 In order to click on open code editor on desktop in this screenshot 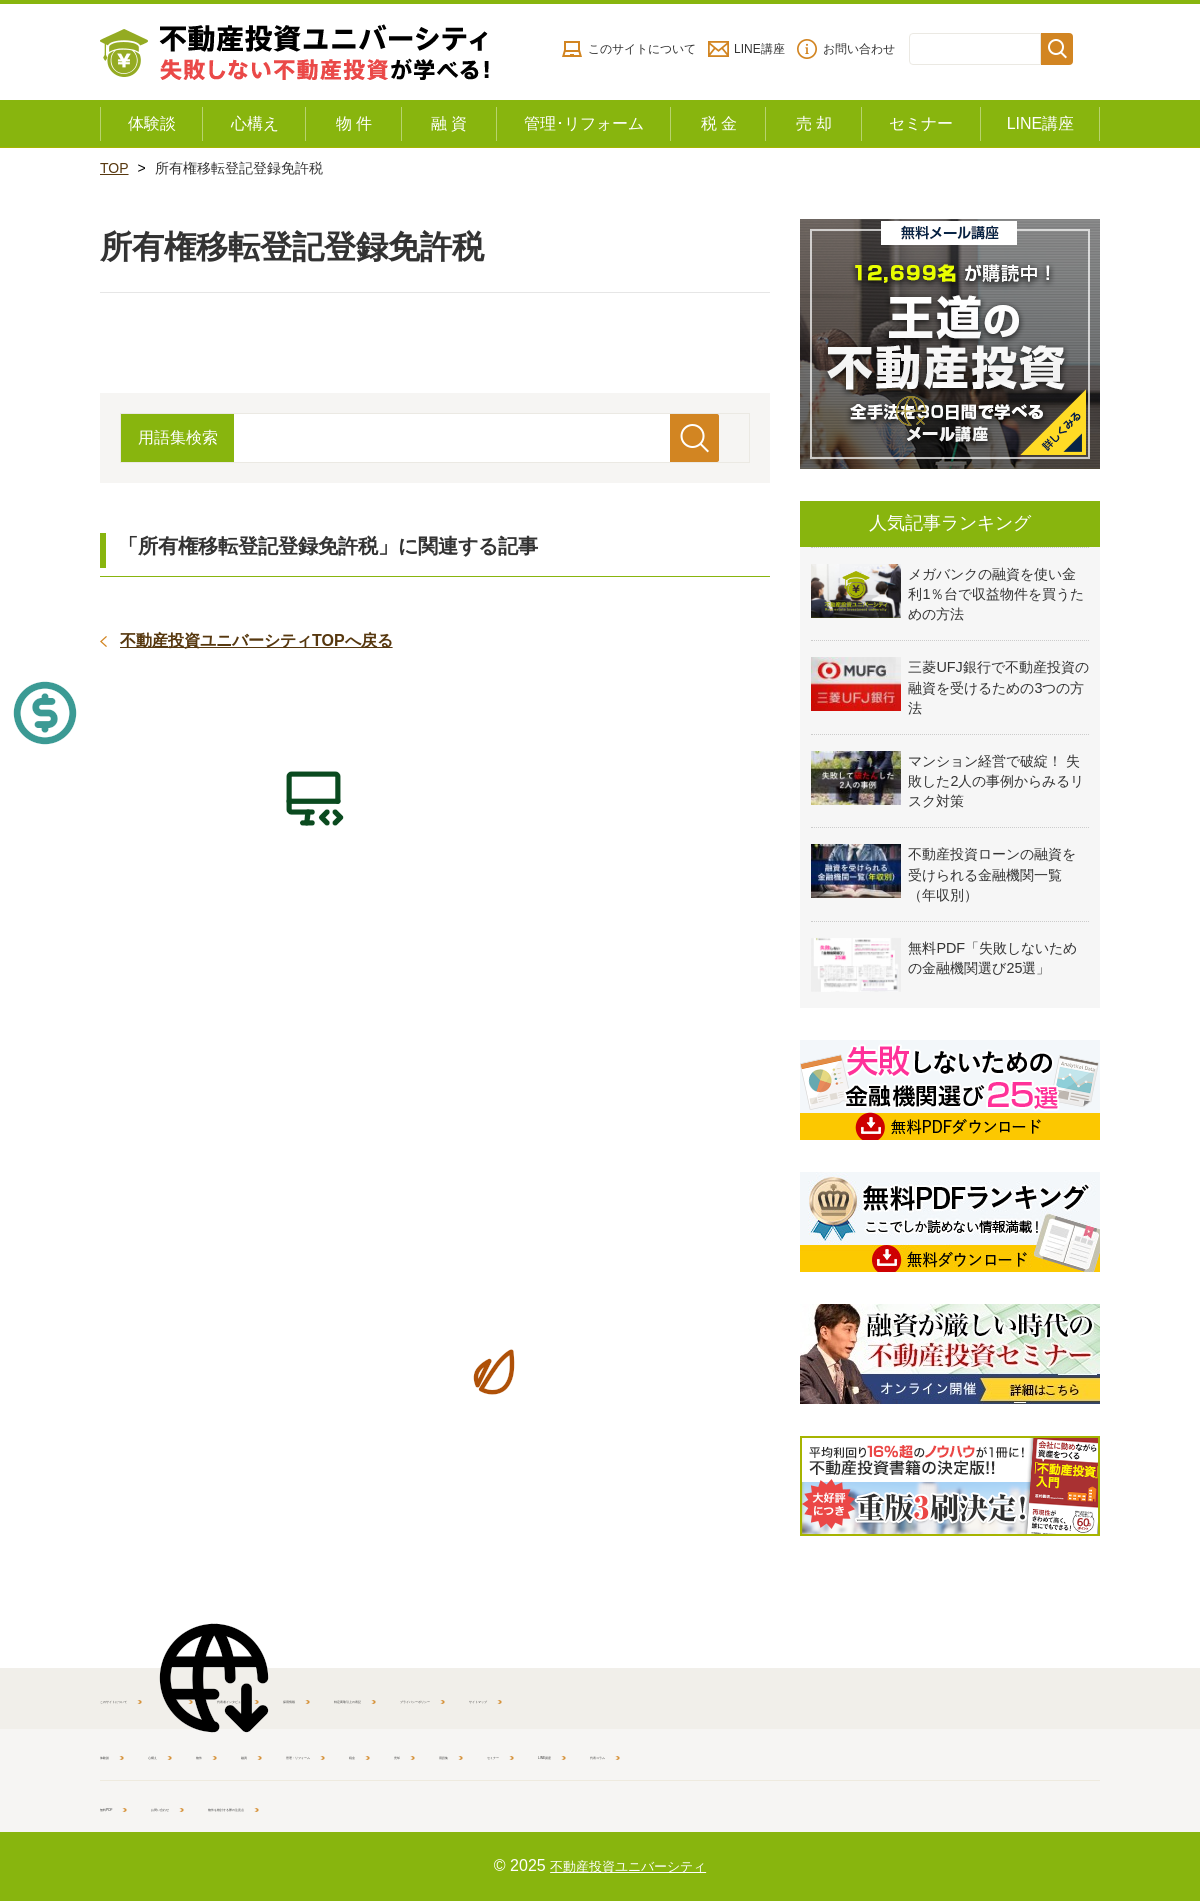, I will do `click(313, 798)`.